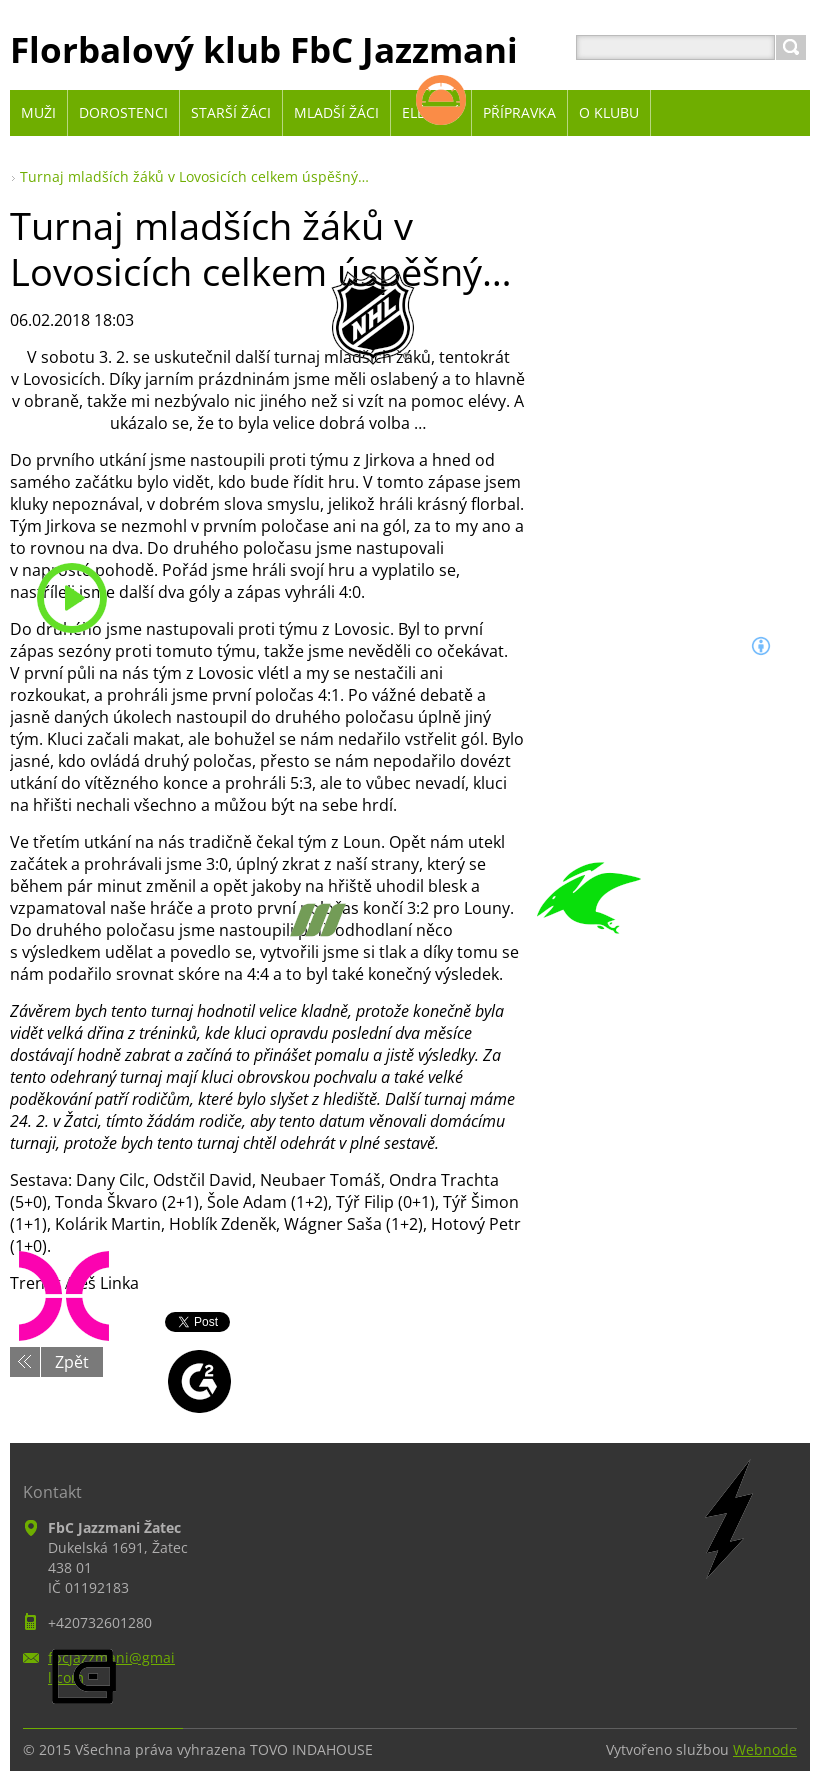 The height and width of the screenshot is (1781, 820). I want to click on hotwire brand logo, so click(729, 1519).